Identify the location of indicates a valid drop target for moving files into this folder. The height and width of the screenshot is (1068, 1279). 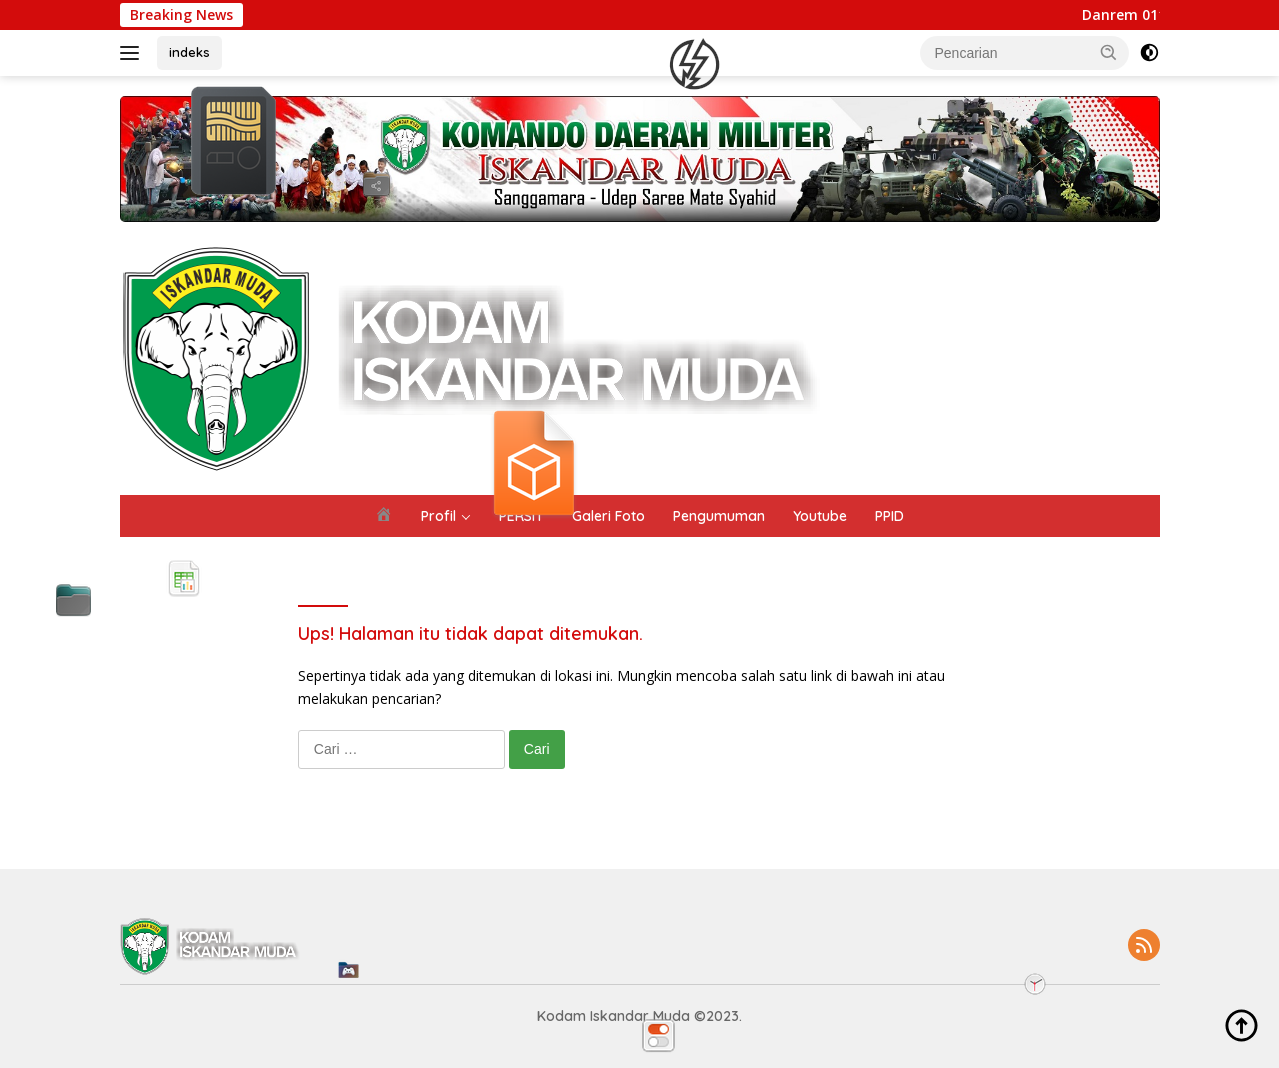
(73, 599).